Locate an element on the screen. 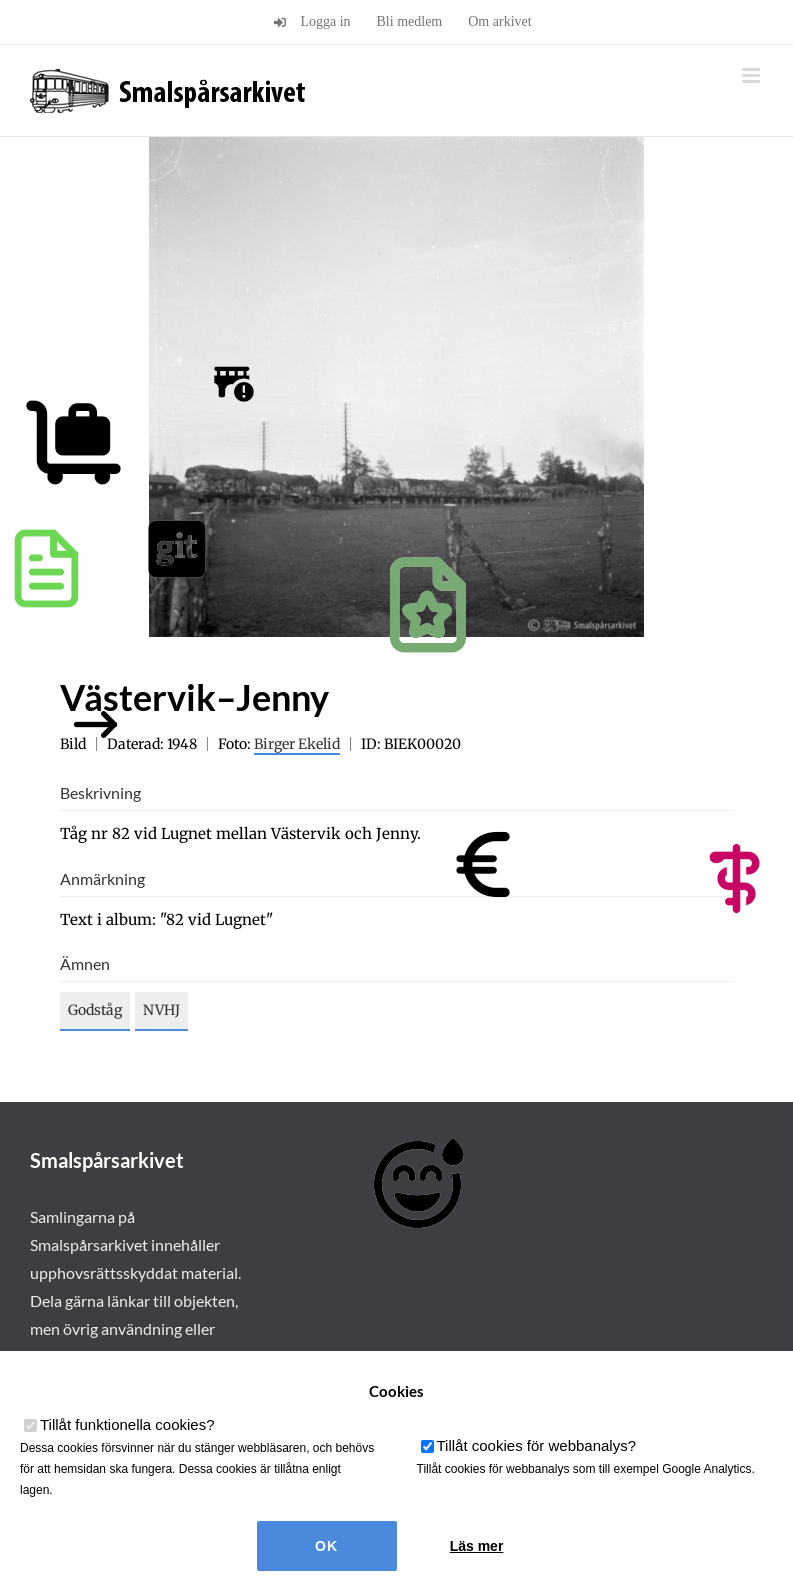 The width and height of the screenshot is (793, 1591). indicates euro currency or pricing is located at coordinates (486, 864).